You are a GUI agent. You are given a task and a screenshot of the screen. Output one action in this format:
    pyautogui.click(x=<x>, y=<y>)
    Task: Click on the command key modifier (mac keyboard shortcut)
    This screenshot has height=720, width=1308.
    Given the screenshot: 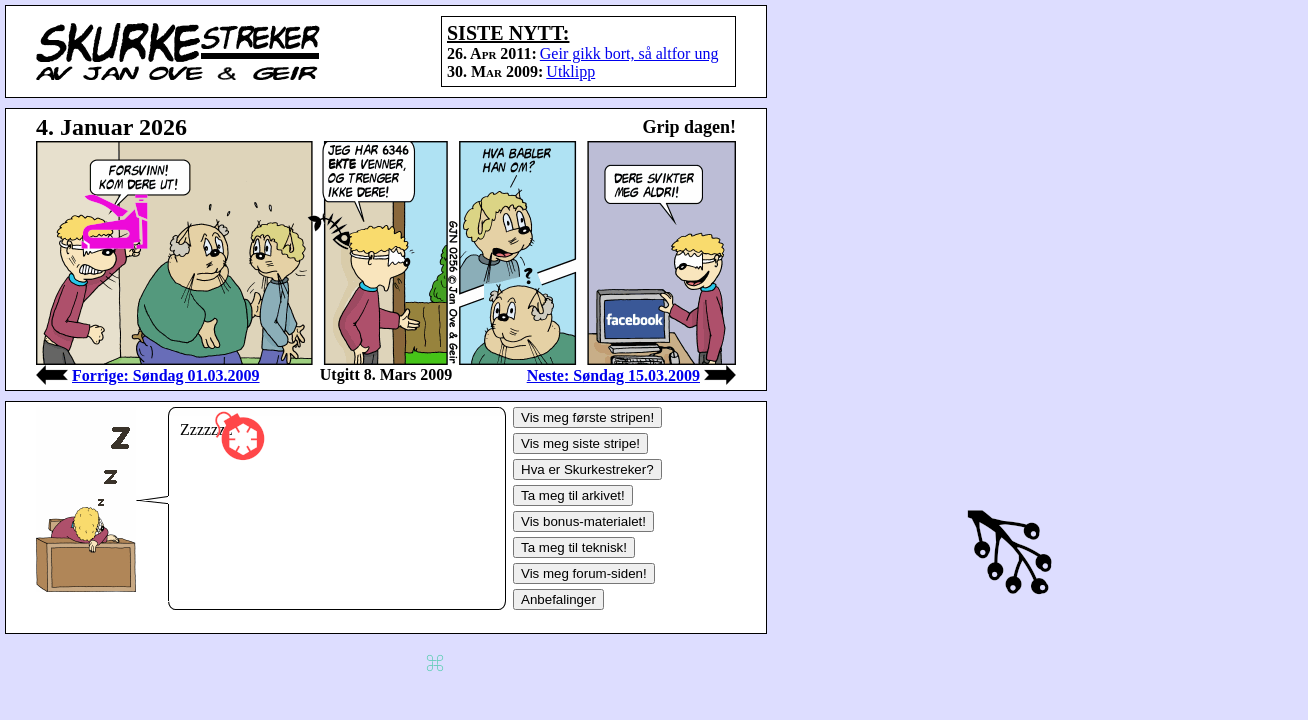 What is the action you would take?
    pyautogui.click(x=435, y=663)
    